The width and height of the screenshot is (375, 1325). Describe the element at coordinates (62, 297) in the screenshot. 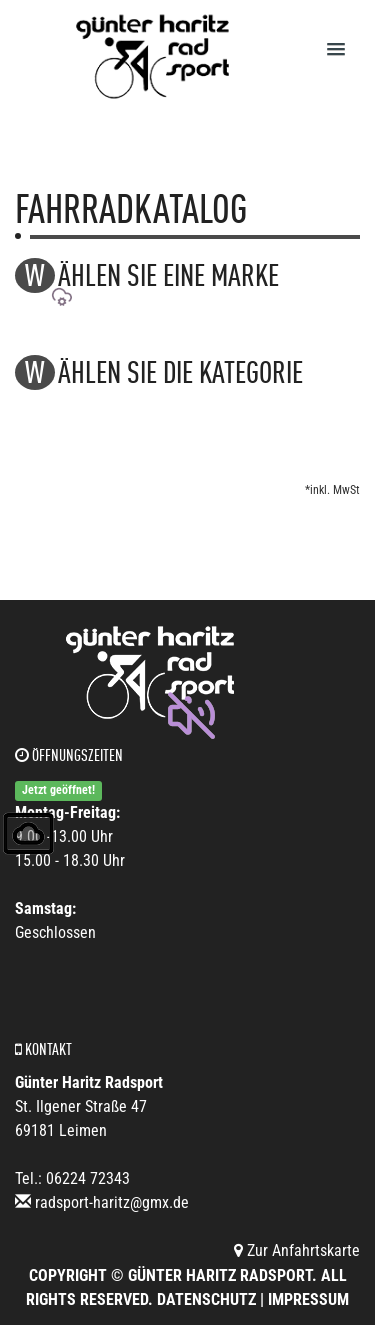

I see `access cloud service settings` at that location.